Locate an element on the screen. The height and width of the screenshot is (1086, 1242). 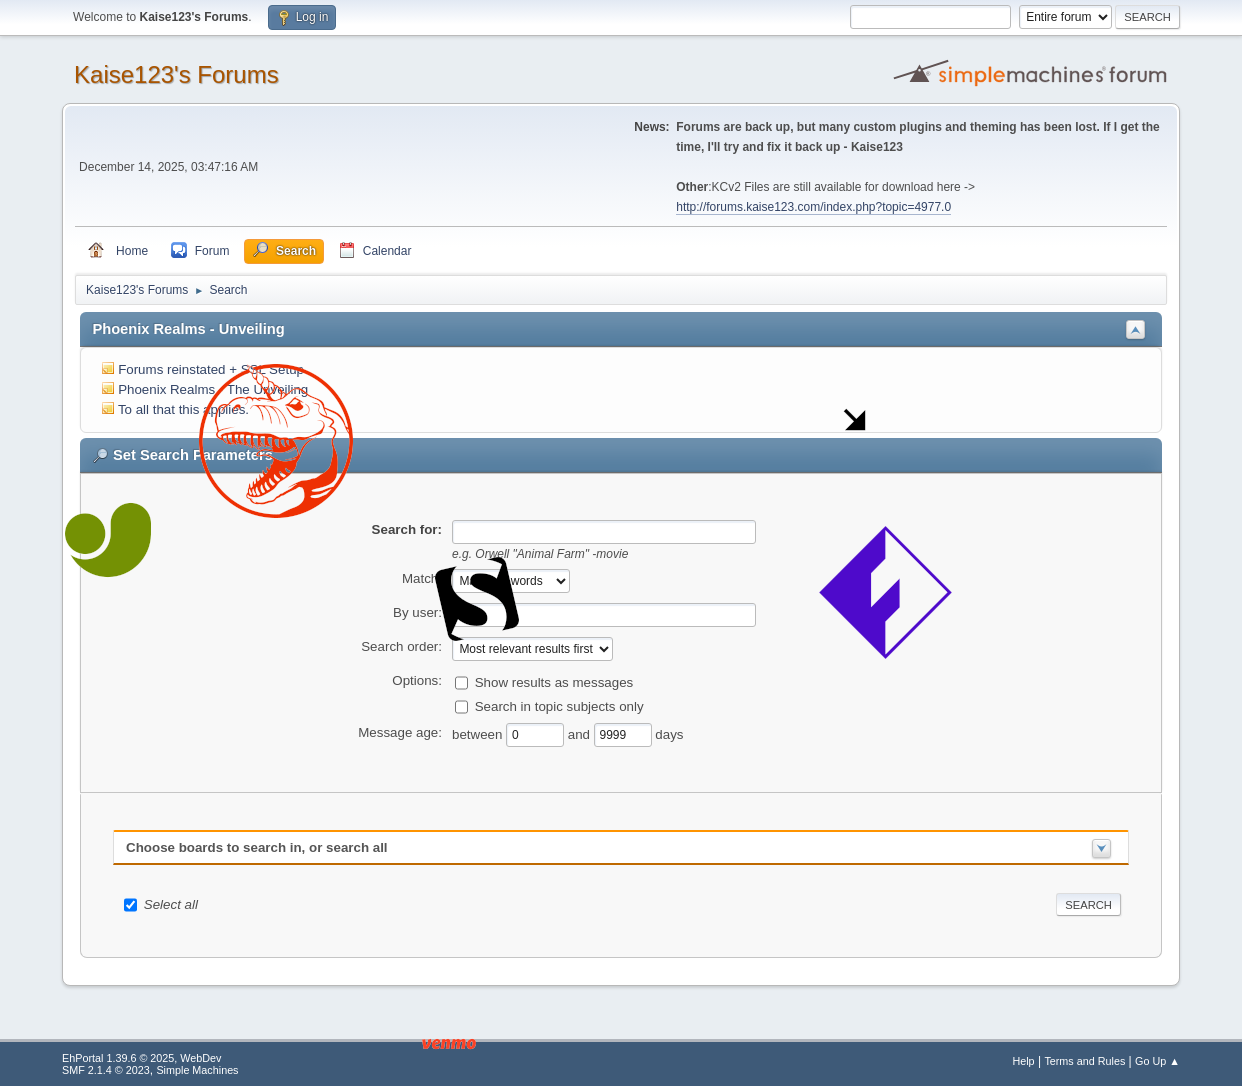
flashforge brand logo is located at coordinates (885, 592).